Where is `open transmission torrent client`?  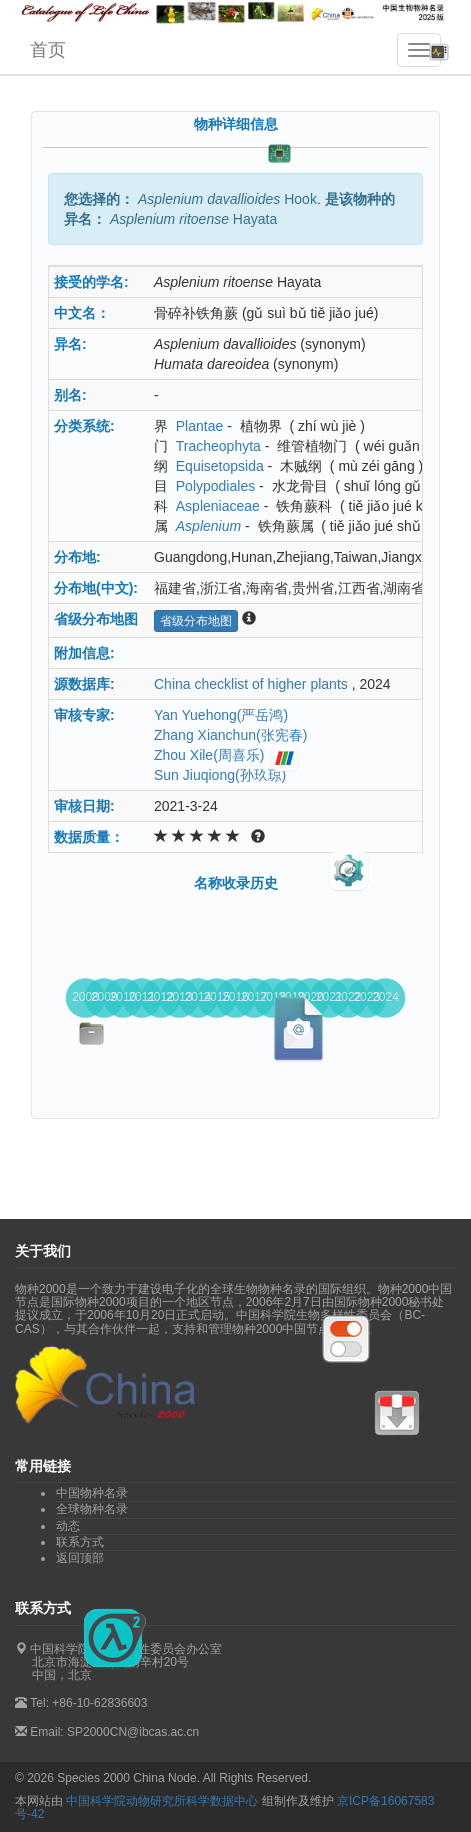 open transmission torrent client is located at coordinates (397, 1413).